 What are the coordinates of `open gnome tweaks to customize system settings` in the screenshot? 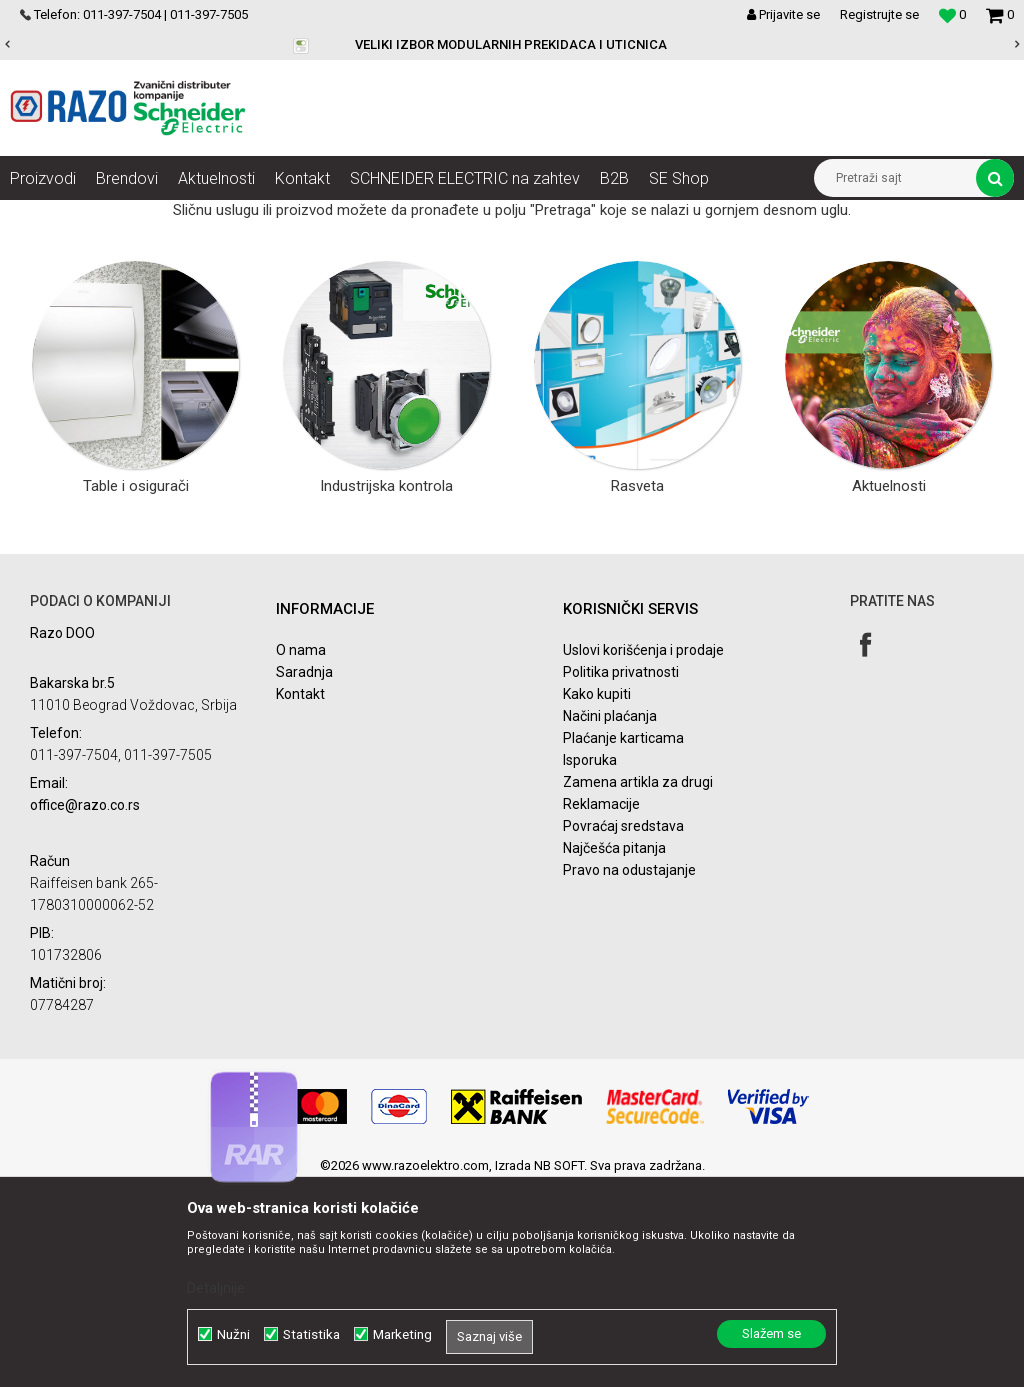 It's located at (301, 46).